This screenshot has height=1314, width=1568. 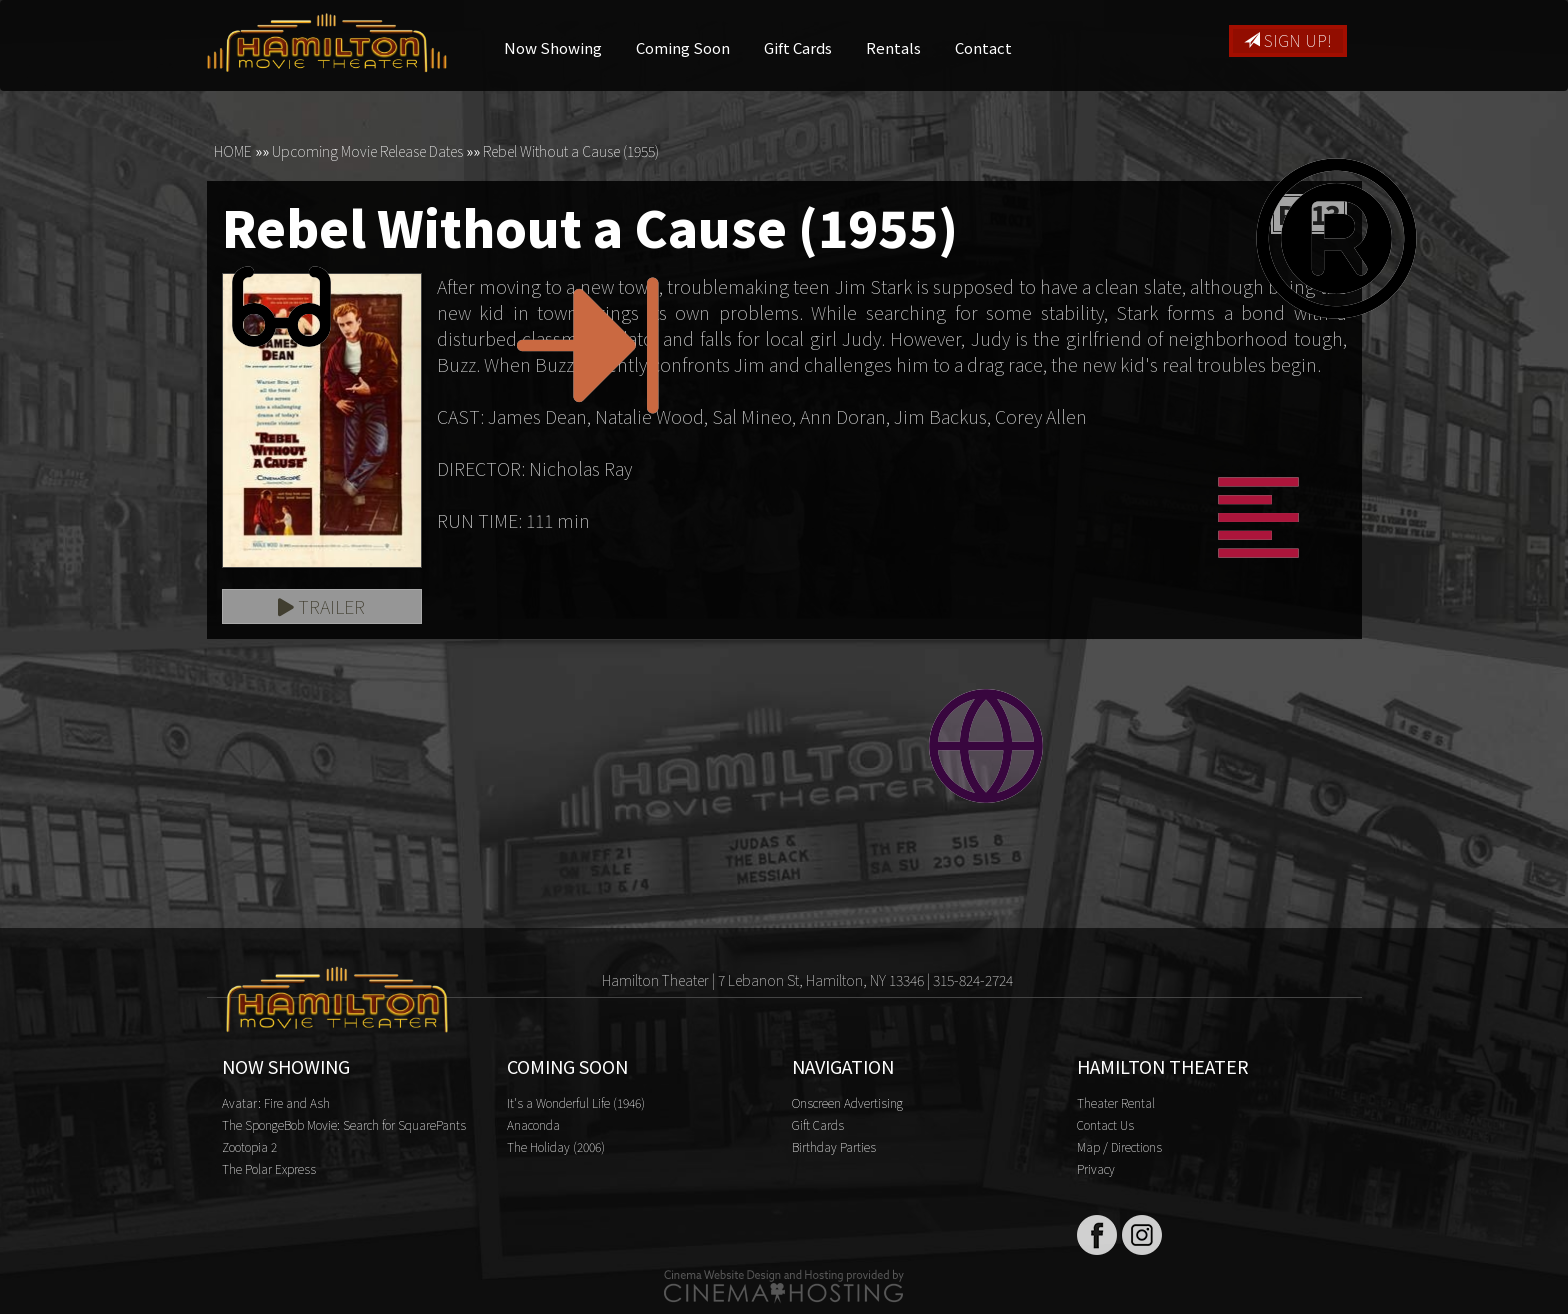 What do you see at coordinates (1258, 517) in the screenshot?
I see `align text to the left margin` at bounding box center [1258, 517].